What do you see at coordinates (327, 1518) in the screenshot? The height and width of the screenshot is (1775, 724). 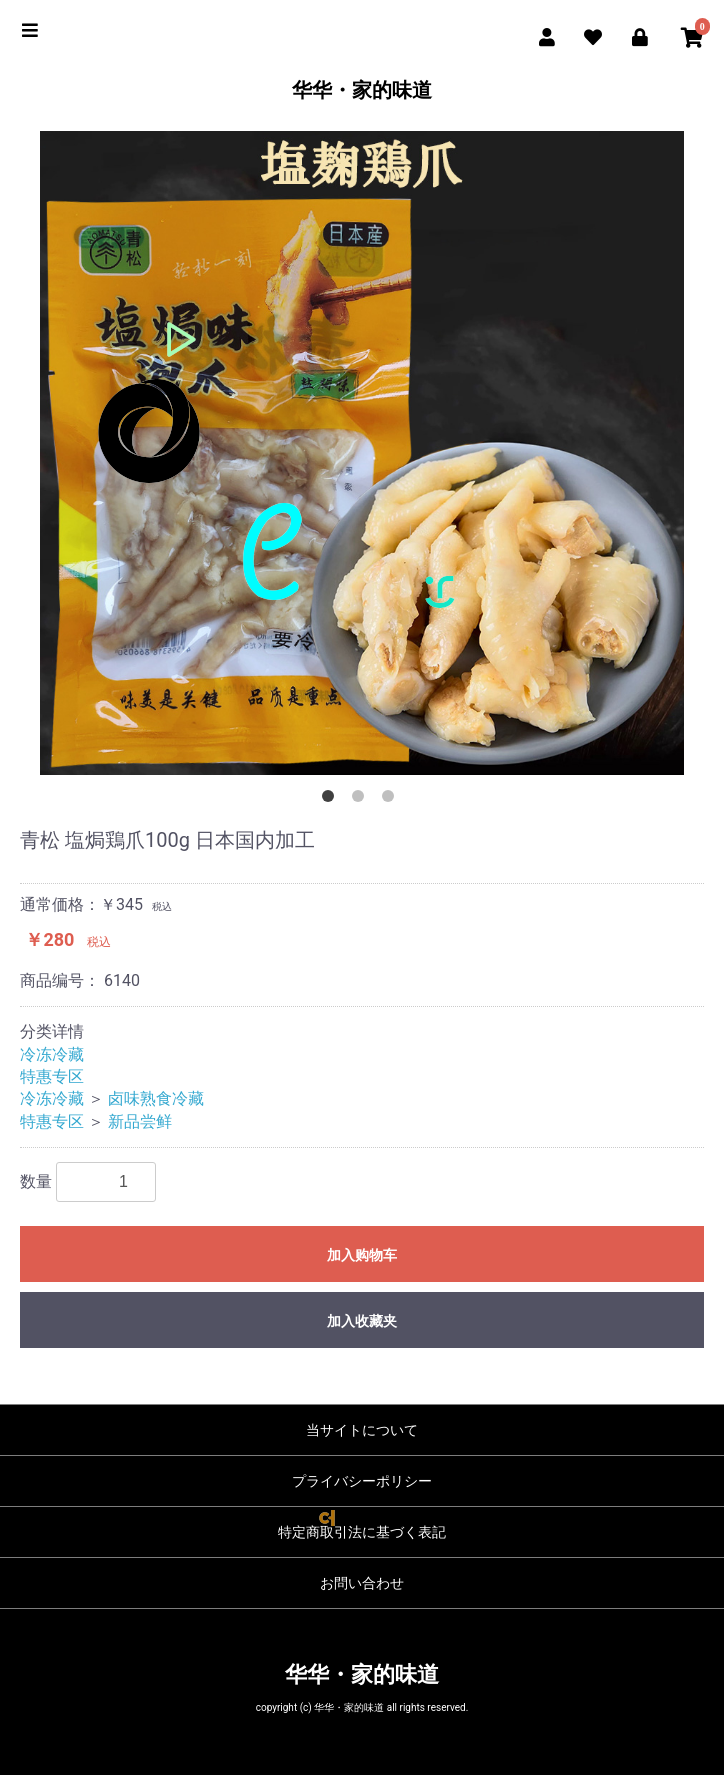 I see `castorama home improvement store logo` at bounding box center [327, 1518].